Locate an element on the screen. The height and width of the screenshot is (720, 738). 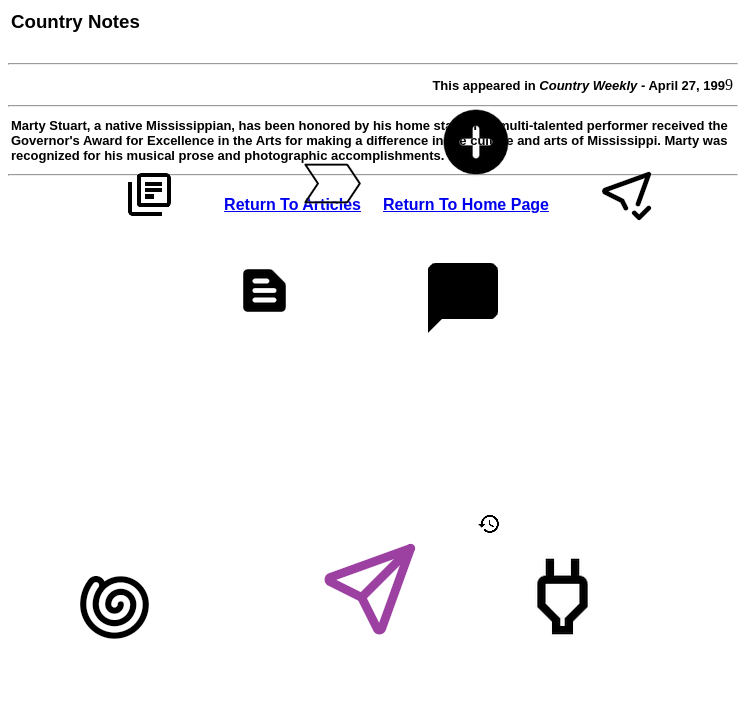
location successfully shared is located at coordinates (627, 196).